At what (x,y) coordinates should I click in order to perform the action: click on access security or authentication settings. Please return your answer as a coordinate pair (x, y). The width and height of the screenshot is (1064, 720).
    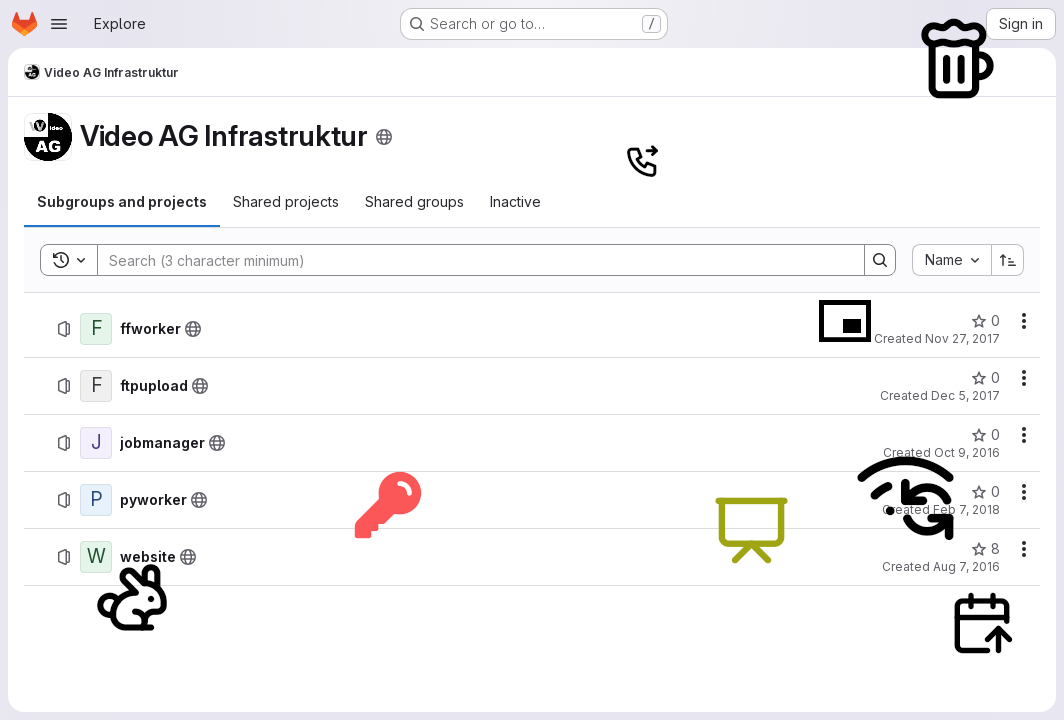
    Looking at the image, I should click on (388, 505).